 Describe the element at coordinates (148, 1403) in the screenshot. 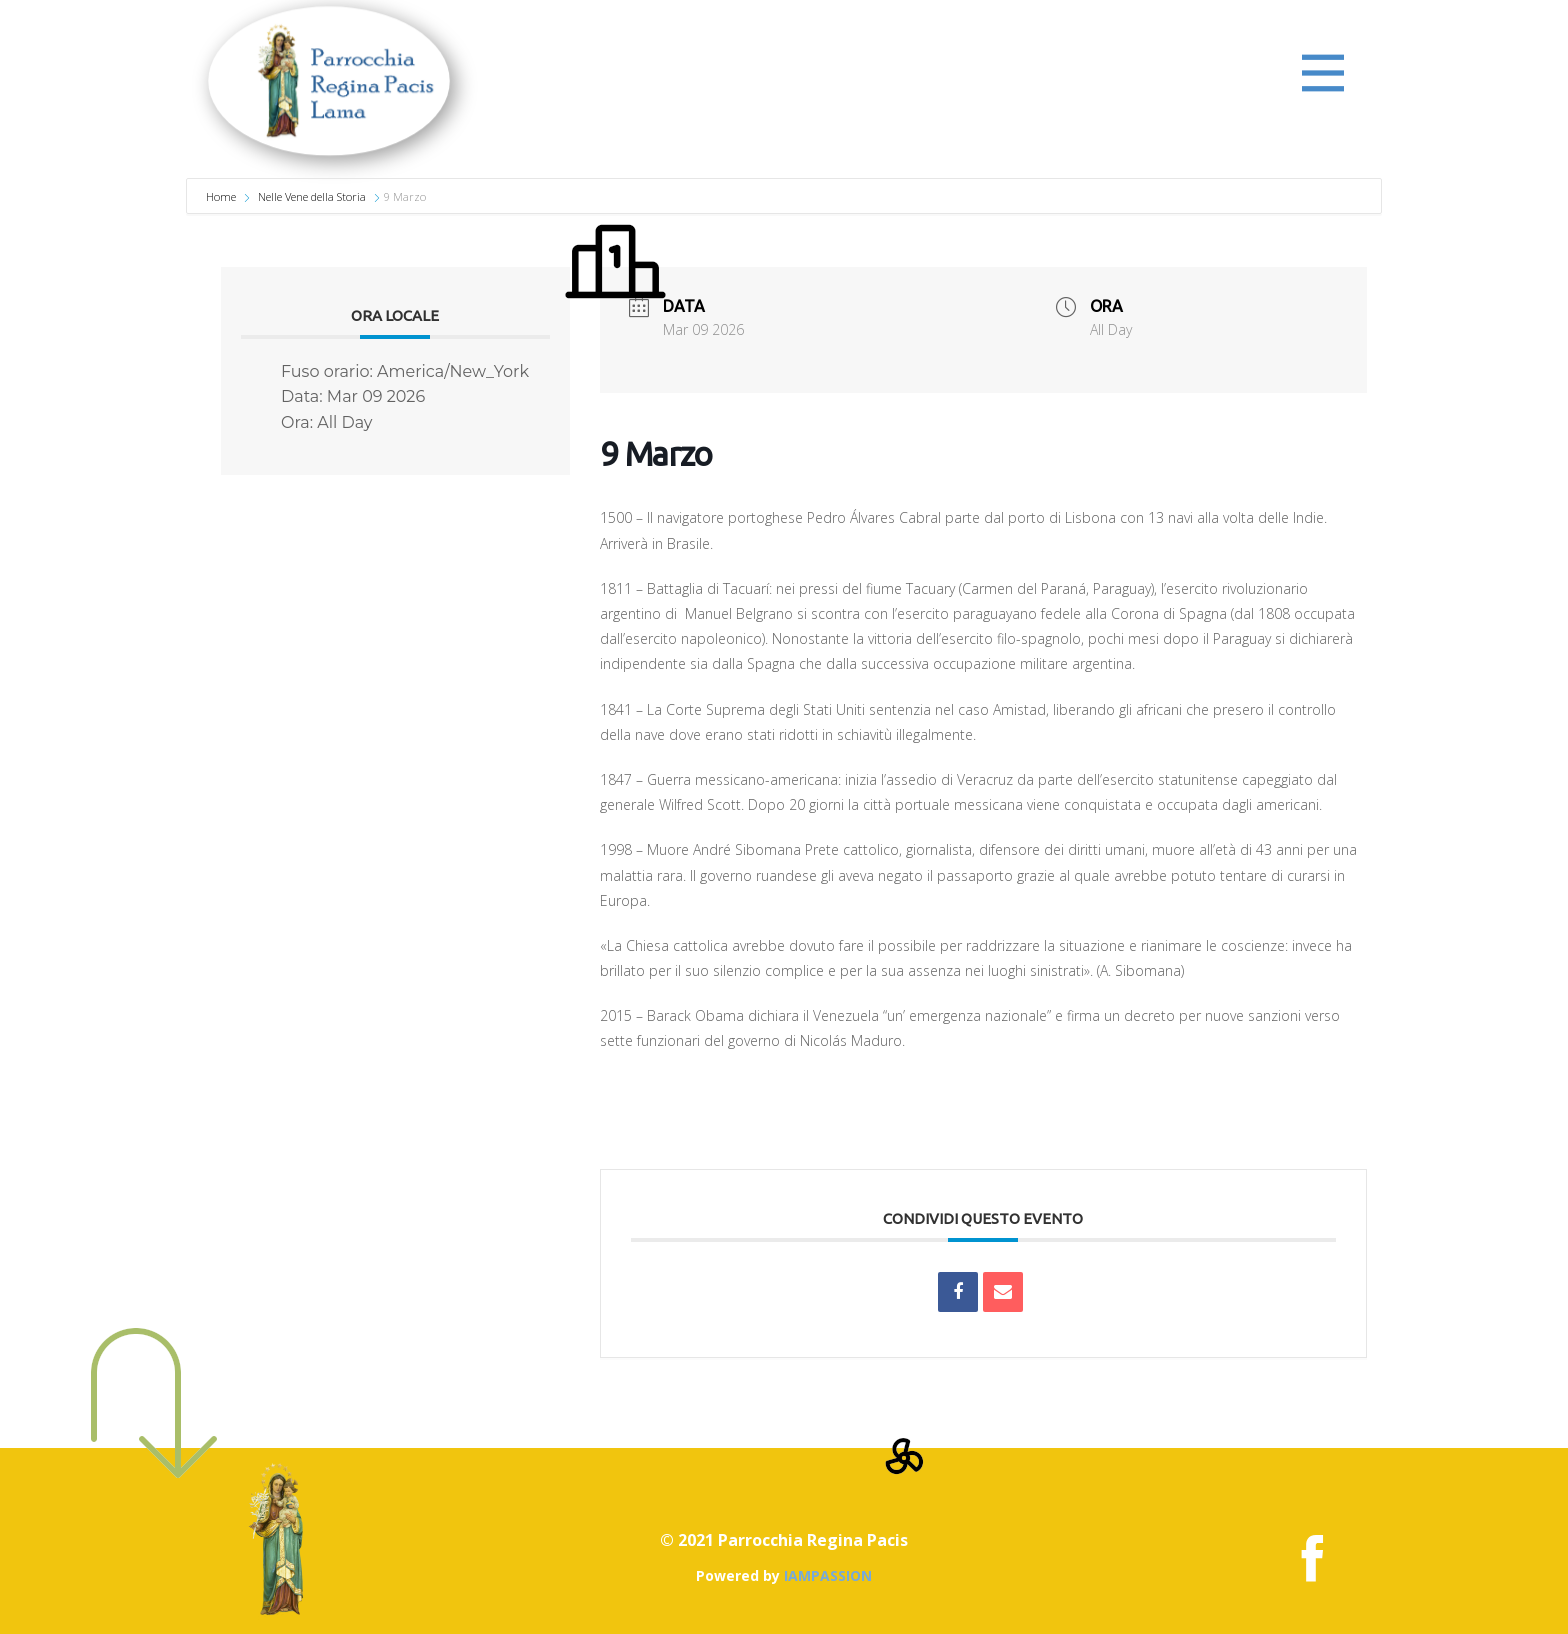

I see `redo or repeat last action` at that location.